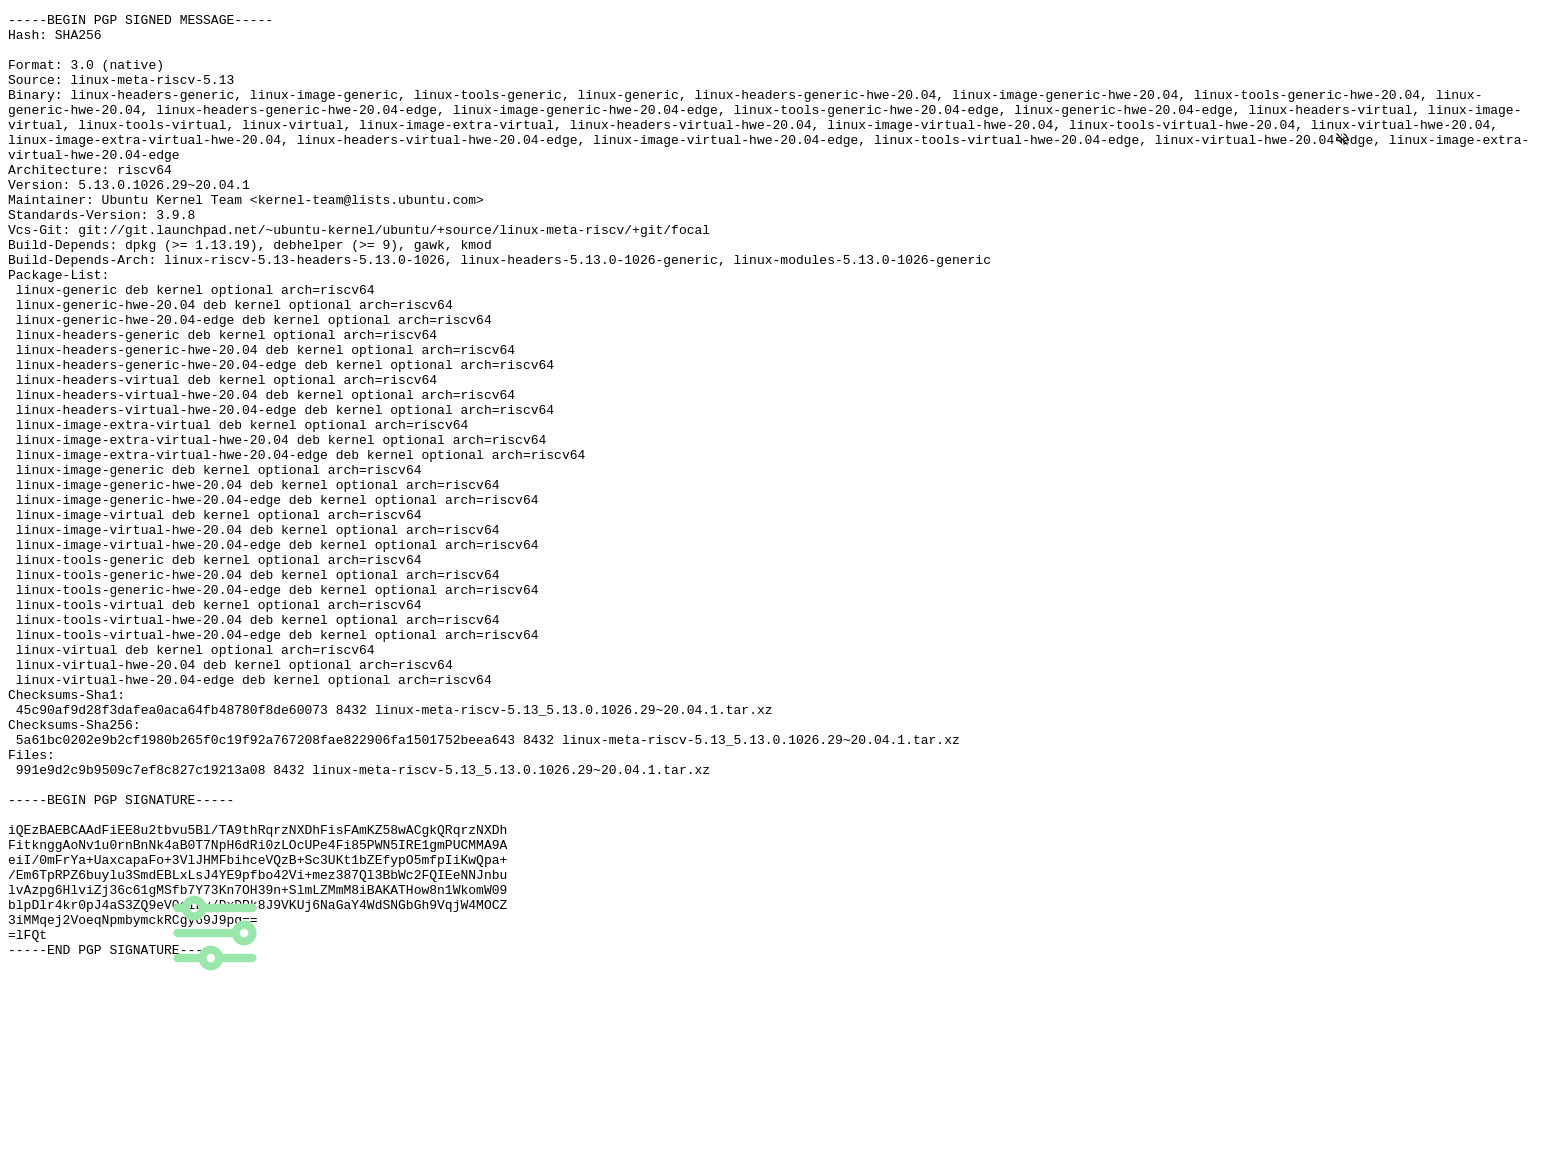 The width and height of the screenshot is (1552, 1160). I want to click on mute audio or sound, so click(1342, 139).